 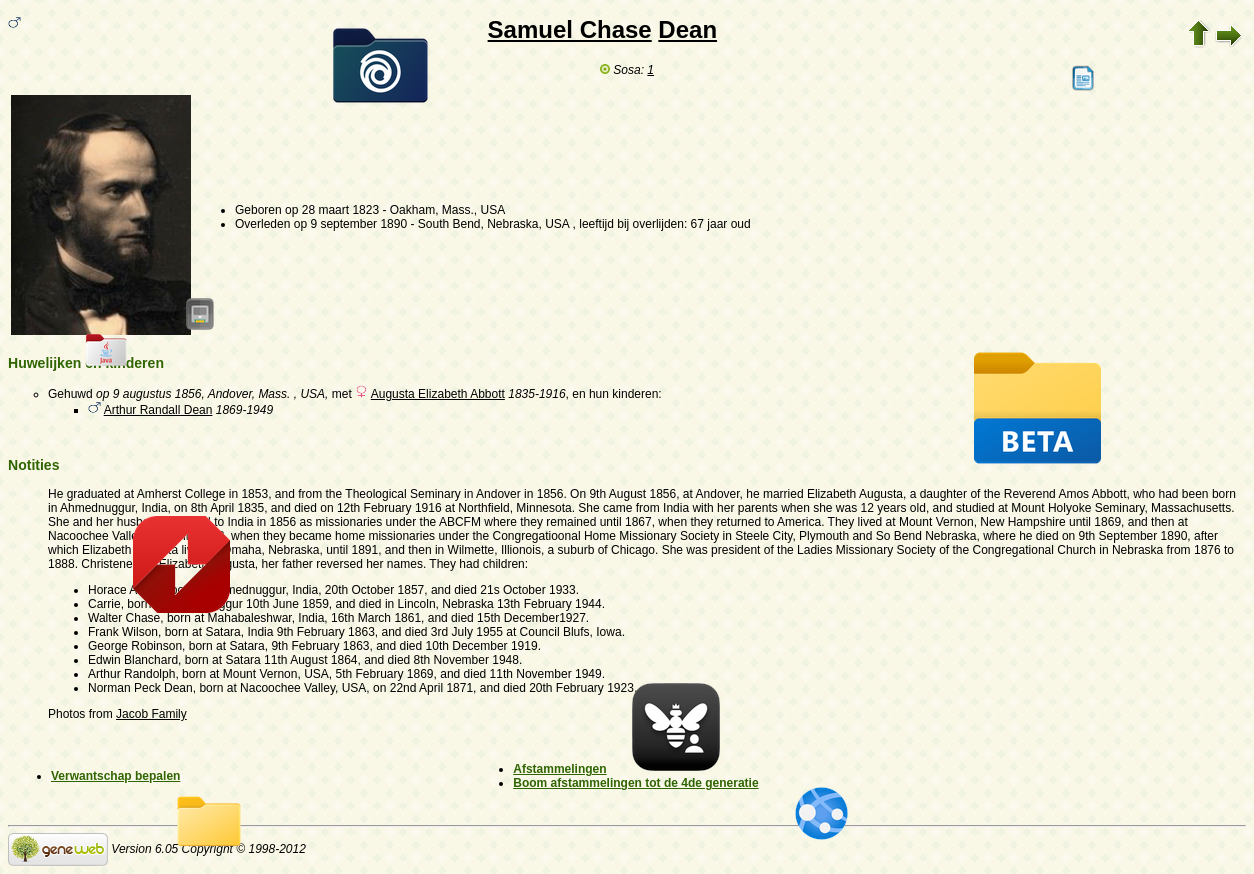 I want to click on sega genesis/32x rom file, so click(x=200, y=314).